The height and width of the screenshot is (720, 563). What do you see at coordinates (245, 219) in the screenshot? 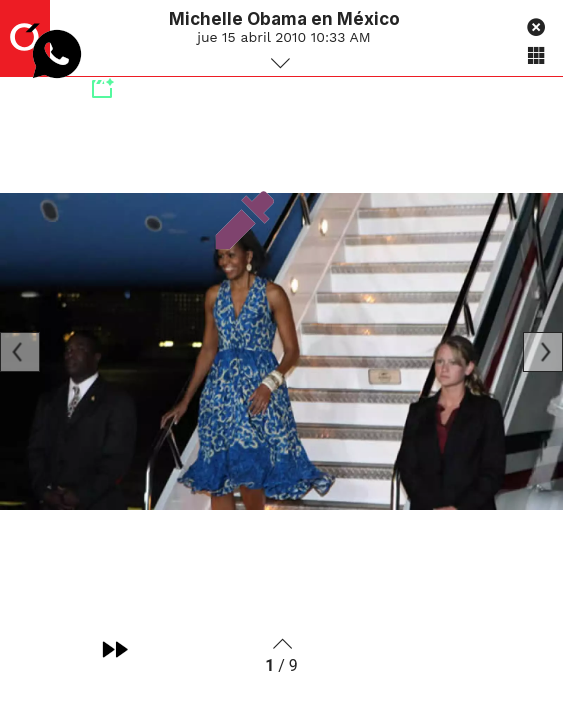
I see `color picker tool` at bounding box center [245, 219].